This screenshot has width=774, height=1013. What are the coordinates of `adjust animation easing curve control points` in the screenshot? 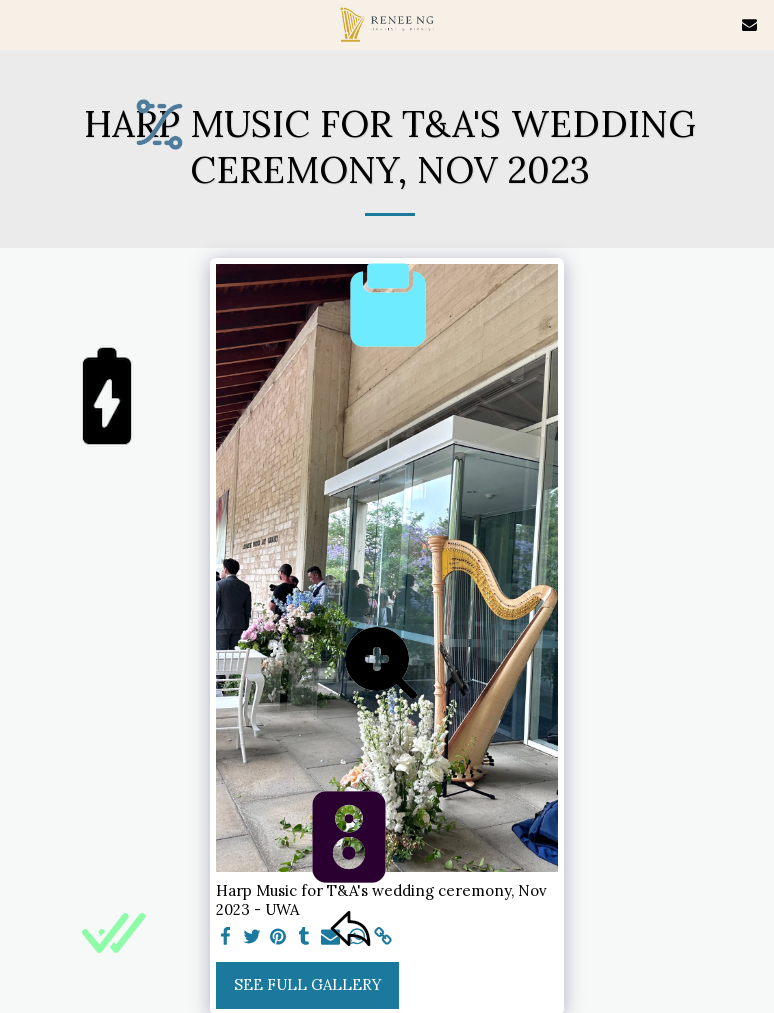 It's located at (159, 124).